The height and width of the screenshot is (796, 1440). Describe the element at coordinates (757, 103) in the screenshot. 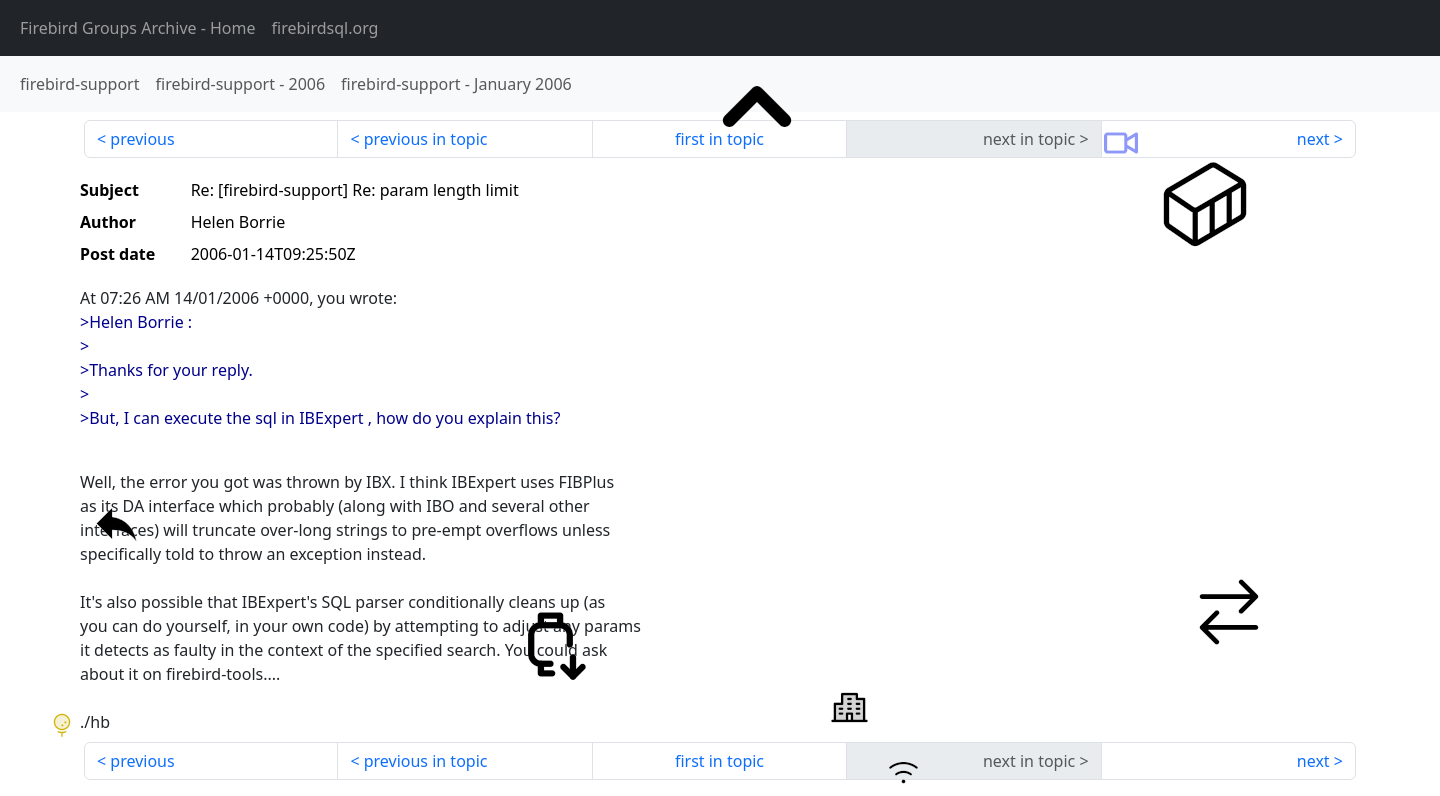

I see `collapse an expanded section` at that location.